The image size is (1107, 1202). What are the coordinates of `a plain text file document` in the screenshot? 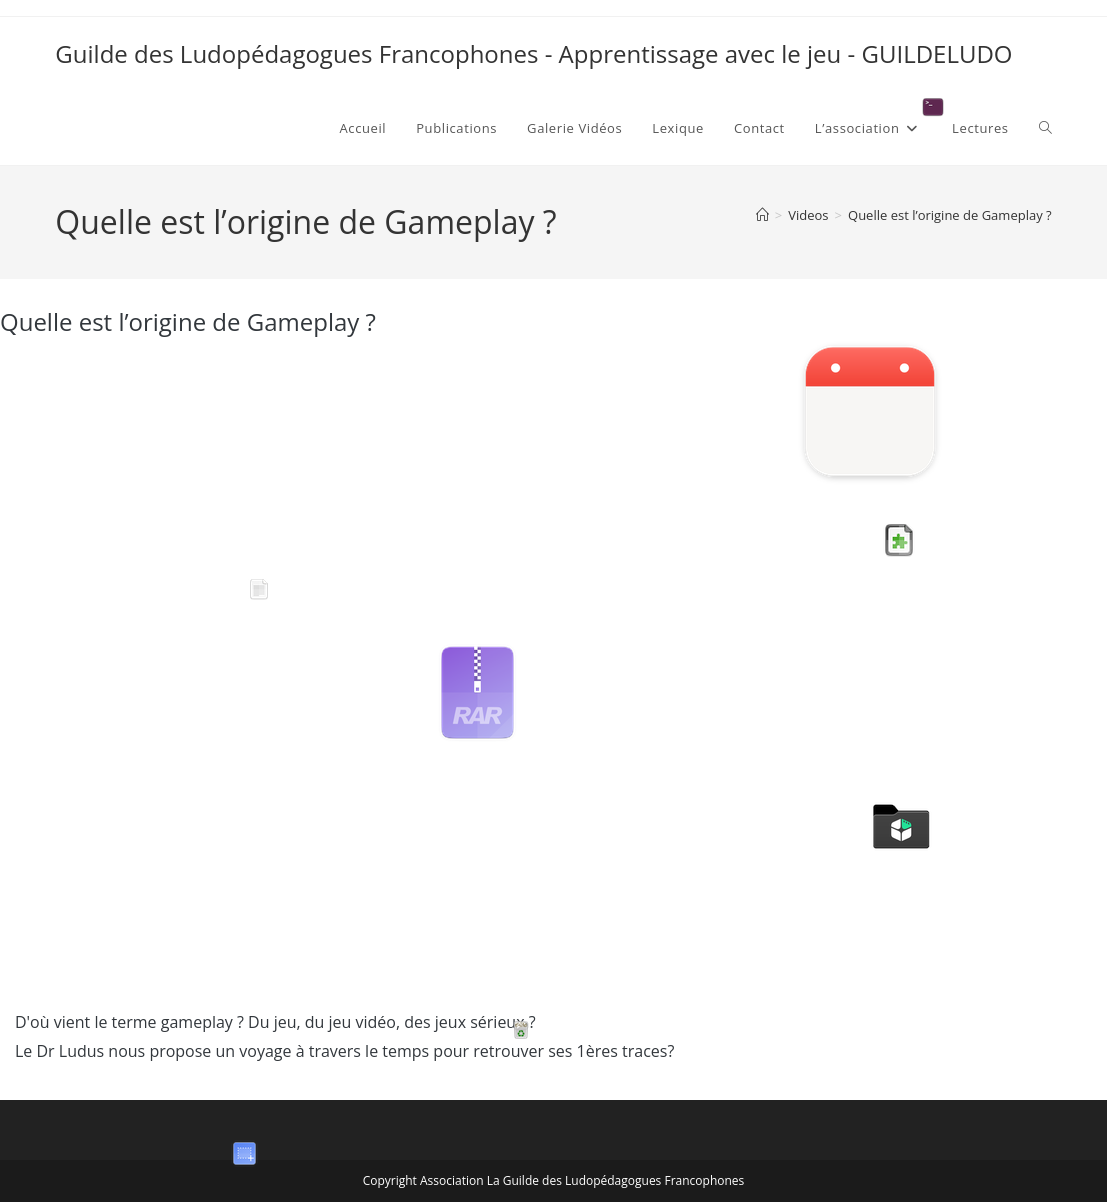 It's located at (259, 589).